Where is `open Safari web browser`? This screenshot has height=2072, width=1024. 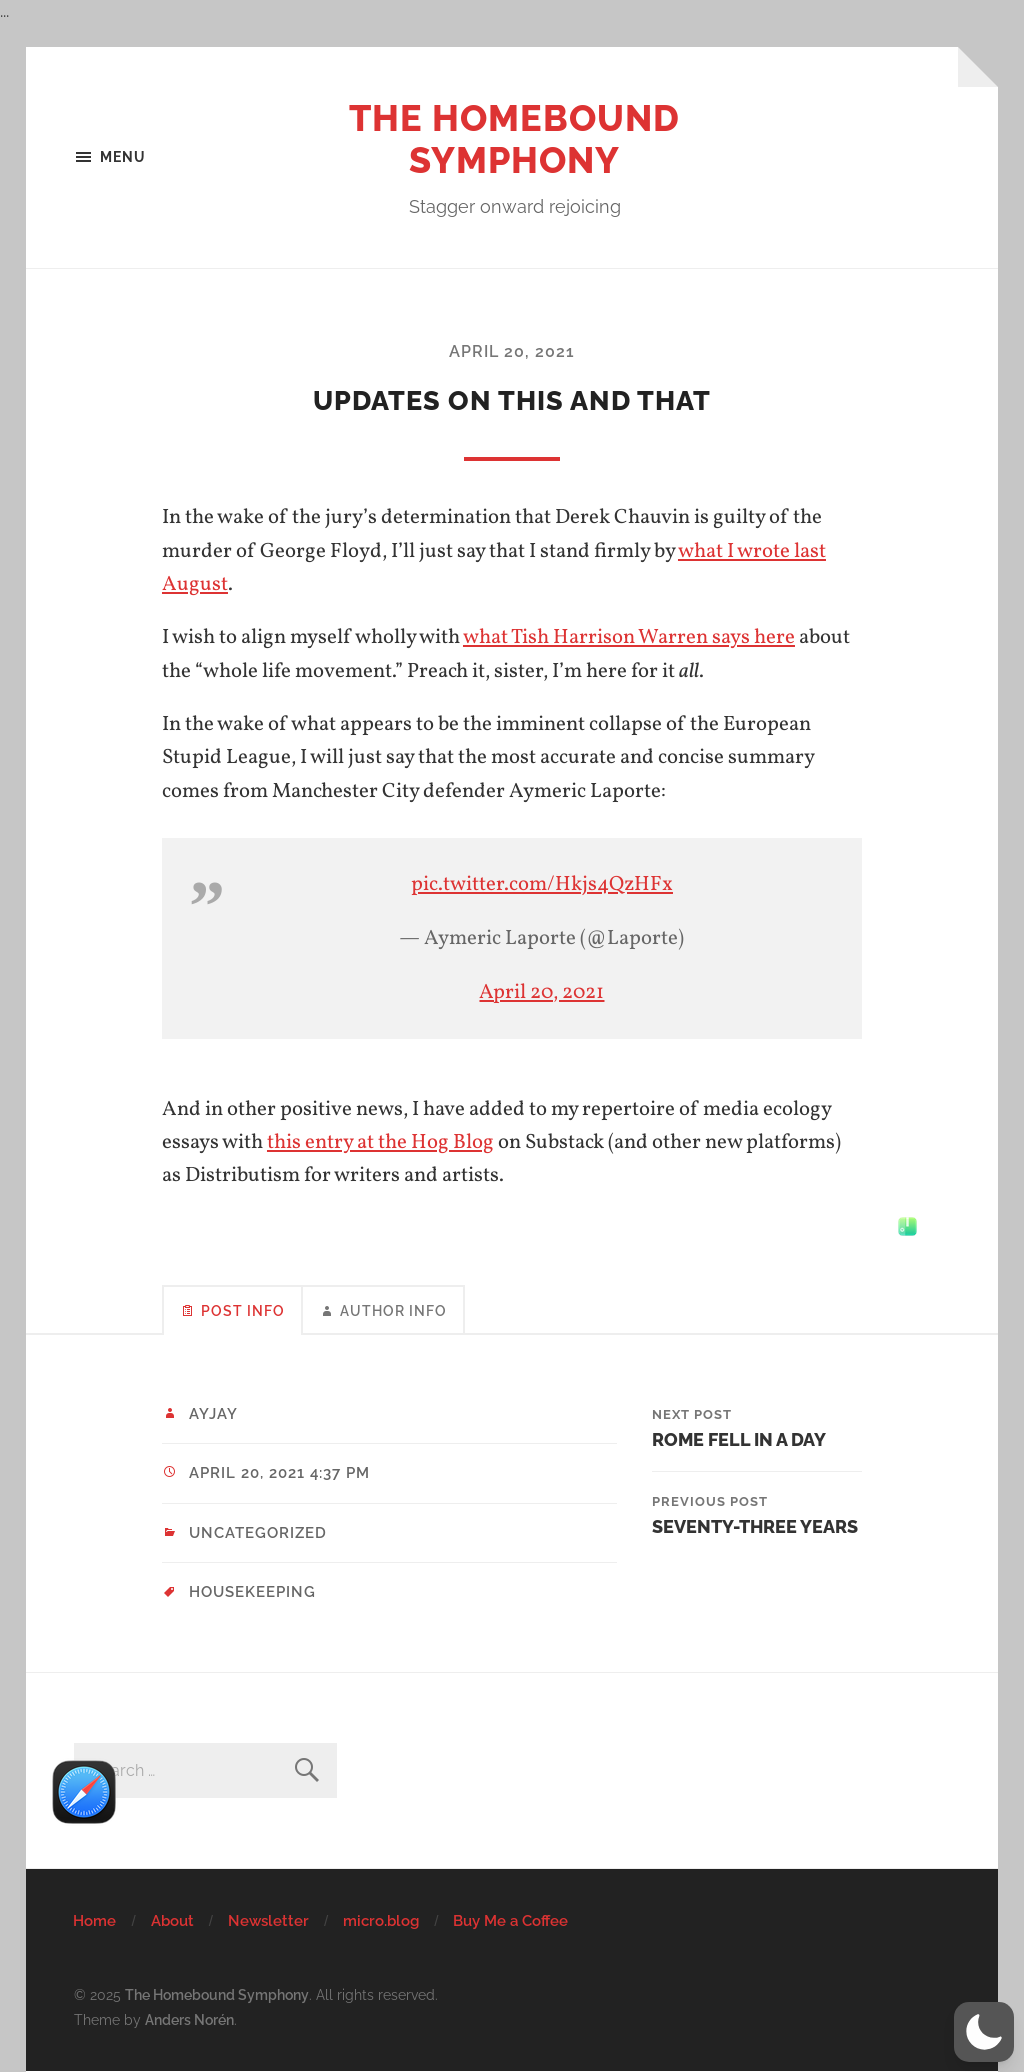
open Safari web browser is located at coordinates (84, 1792).